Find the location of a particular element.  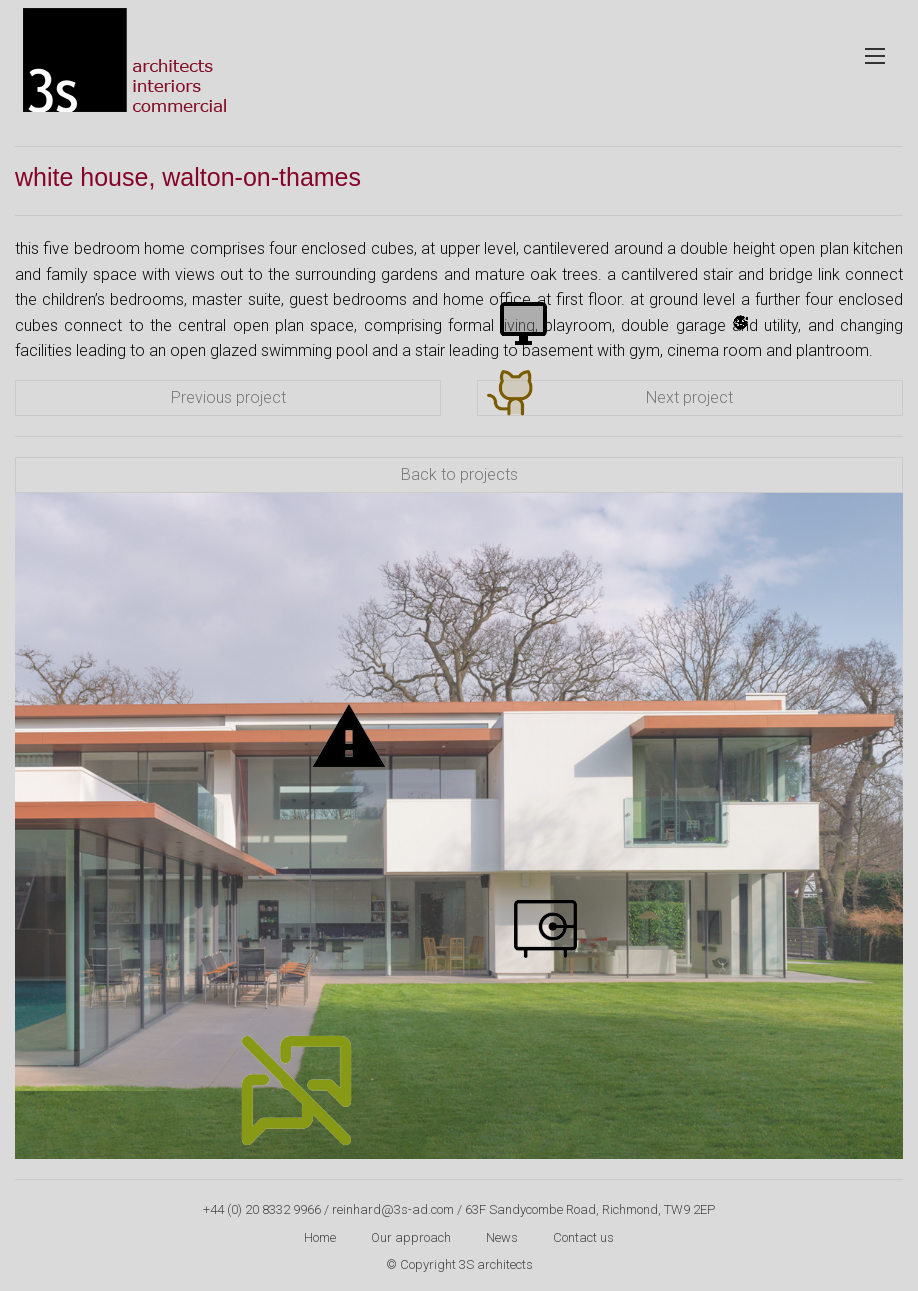

mute or disable message notifications is located at coordinates (296, 1090).